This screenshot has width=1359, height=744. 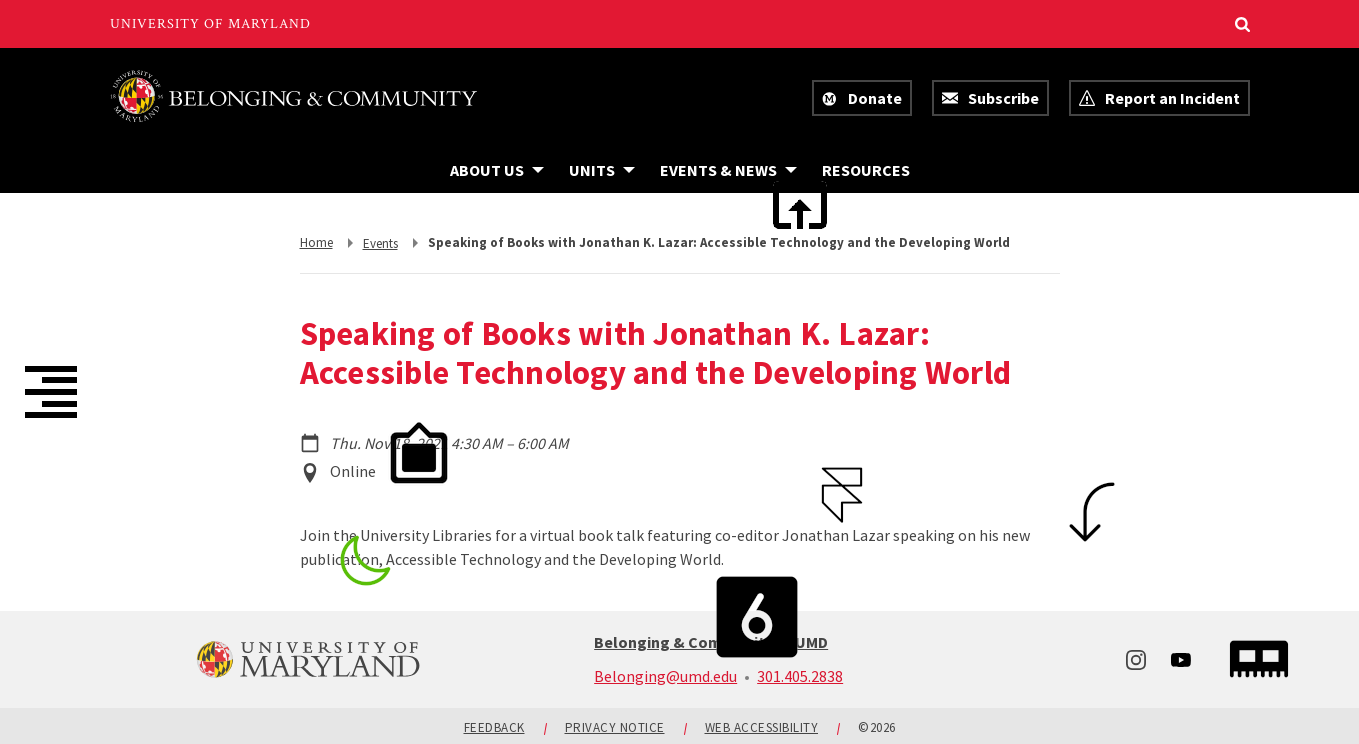 What do you see at coordinates (1092, 512) in the screenshot?
I see `go back and down in navigation` at bounding box center [1092, 512].